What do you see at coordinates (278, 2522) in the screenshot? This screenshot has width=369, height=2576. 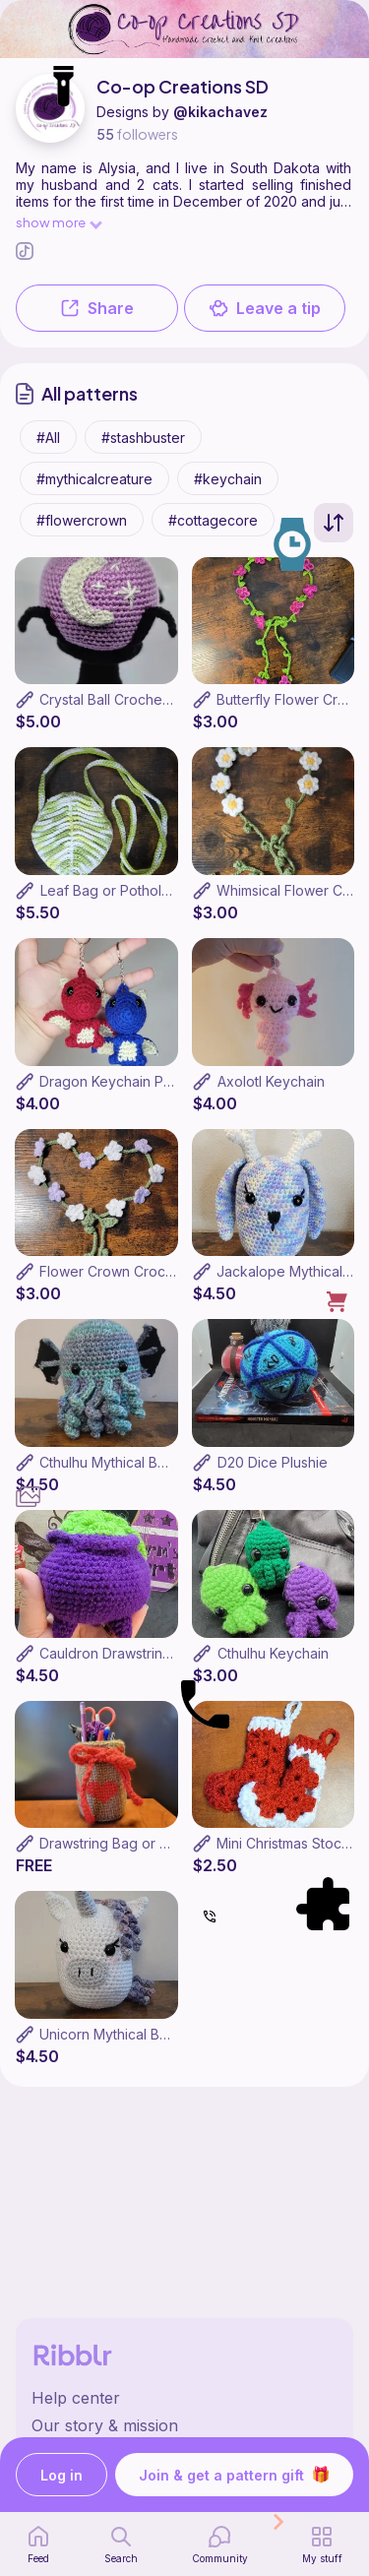 I see `navigate to the next item or screen` at bounding box center [278, 2522].